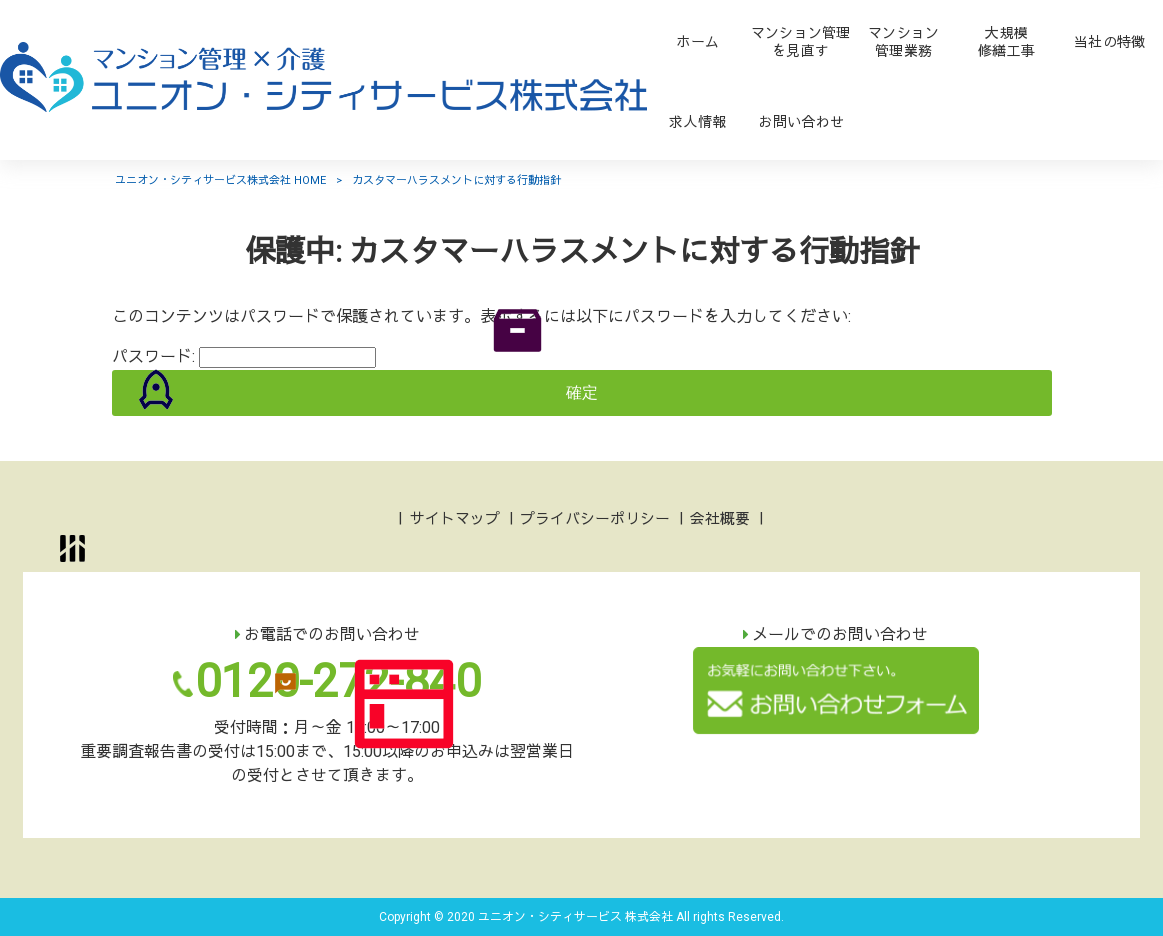 This screenshot has height=936, width=1163. I want to click on archive items or files, so click(517, 330).